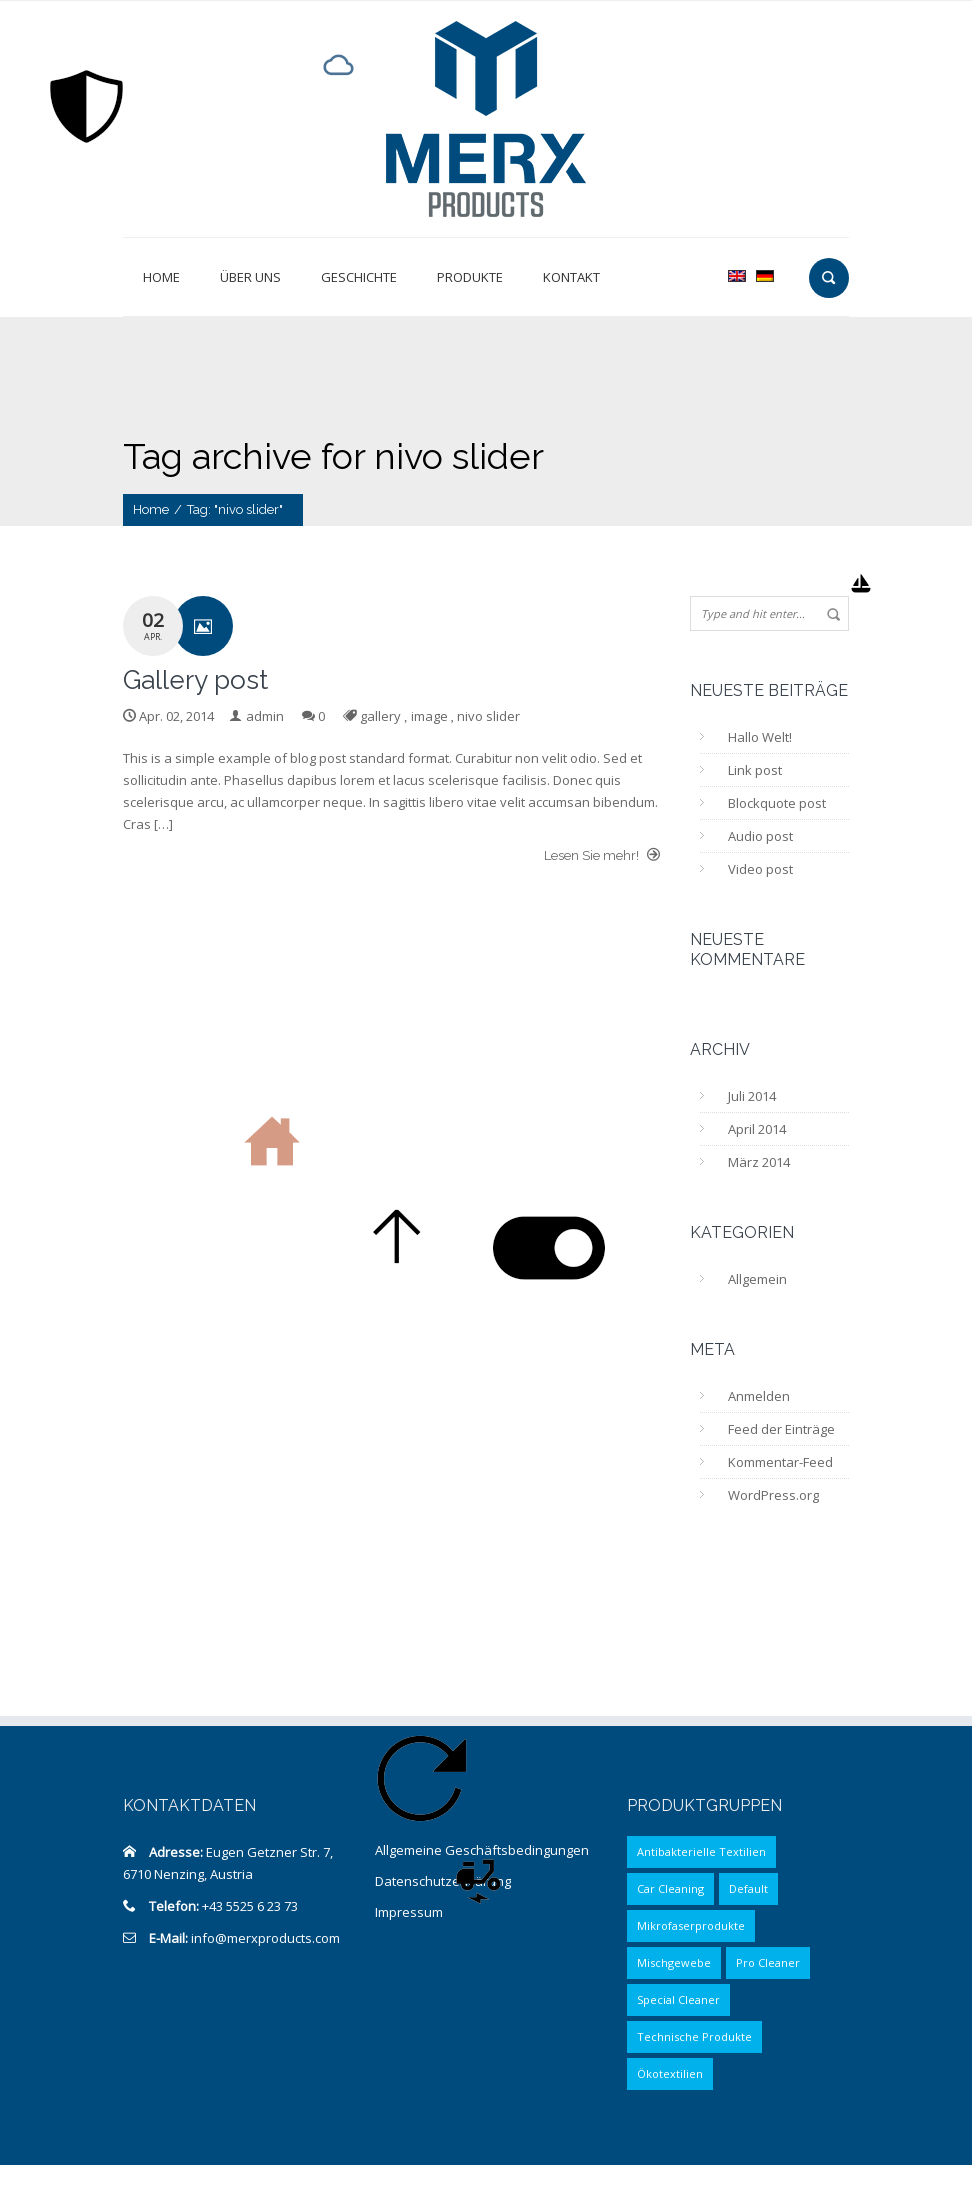 Image resolution: width=972 pixels, height=2212 pixels. What do you see at coordinates (478, 1879) in the screenshot?
I see `select electric moped as transportation mode` at bounding box center [478, 1879].